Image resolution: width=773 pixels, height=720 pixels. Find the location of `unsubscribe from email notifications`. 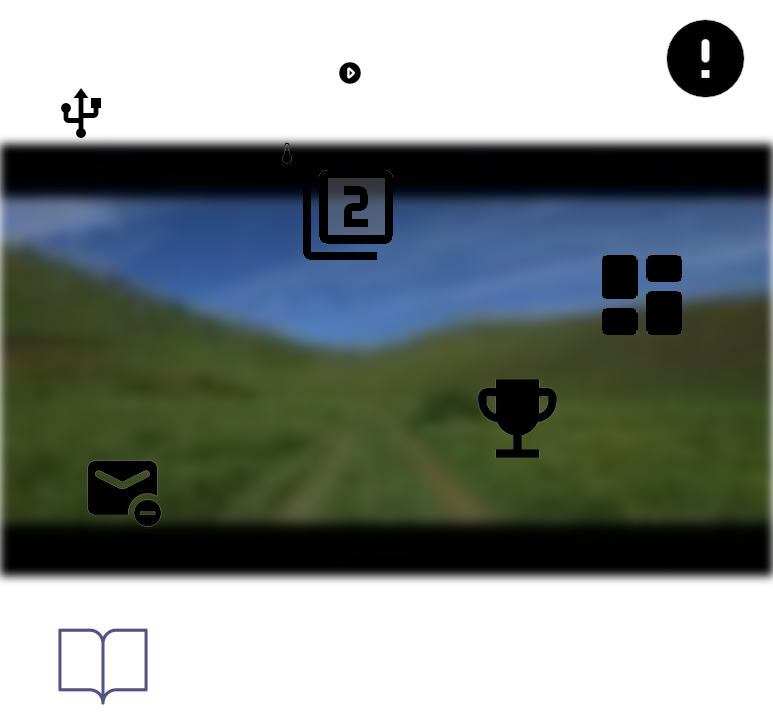

unsubscribe from email notifications is located at coordinates (122, 495).